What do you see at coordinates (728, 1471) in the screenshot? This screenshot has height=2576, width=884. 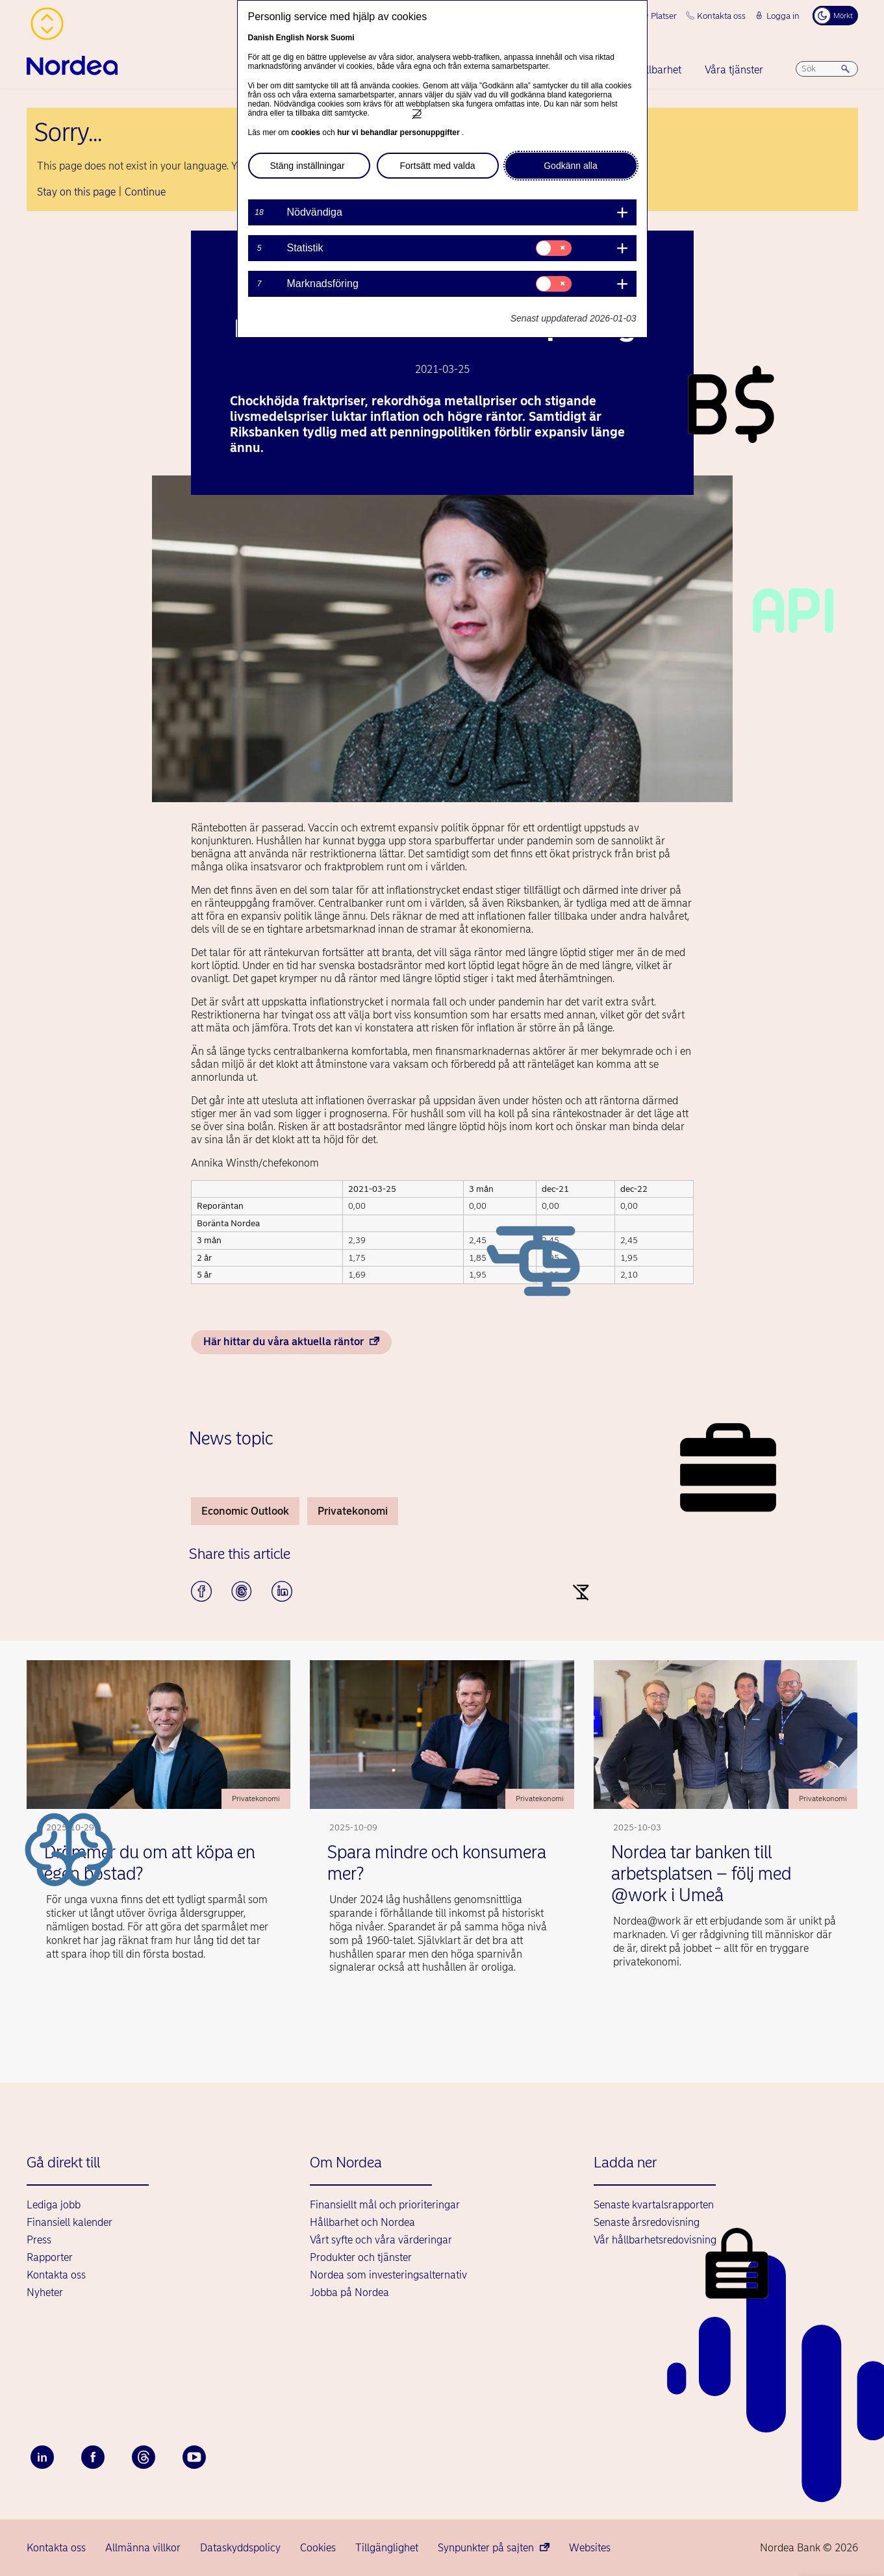 I see `access work or business documents` at bounding box center [728, 1471].